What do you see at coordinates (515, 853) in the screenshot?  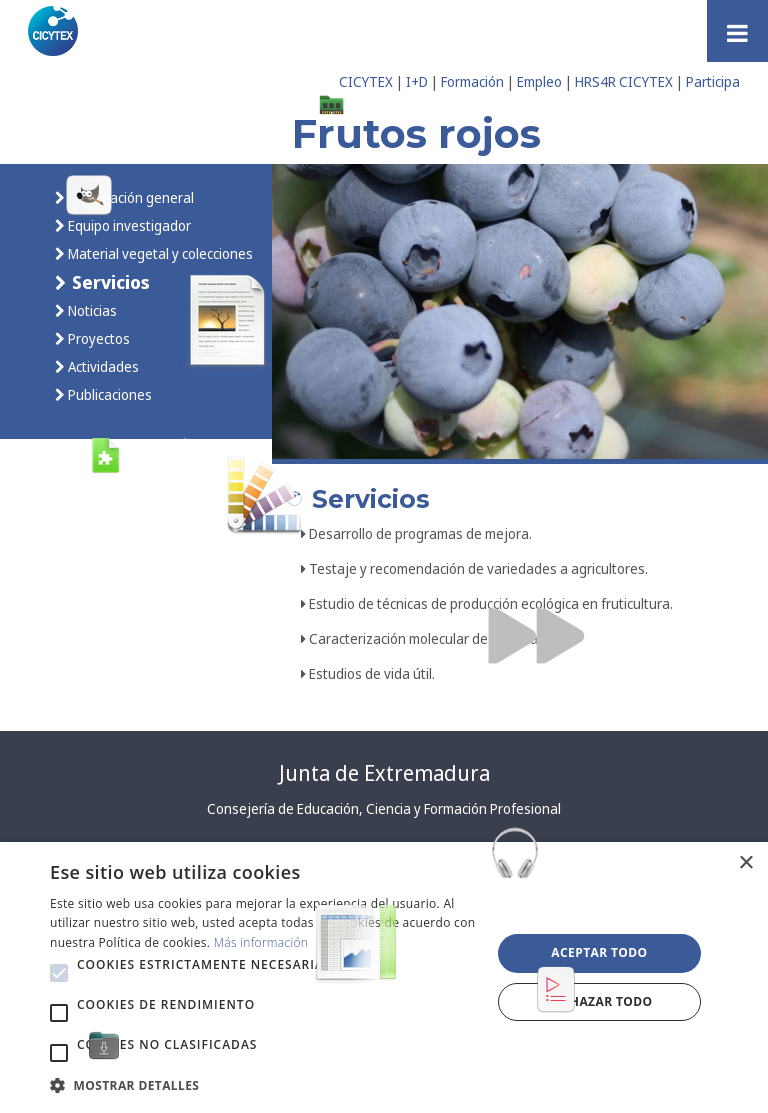 I see `bluetooth headphones connected` at bounding box center [515, 853].